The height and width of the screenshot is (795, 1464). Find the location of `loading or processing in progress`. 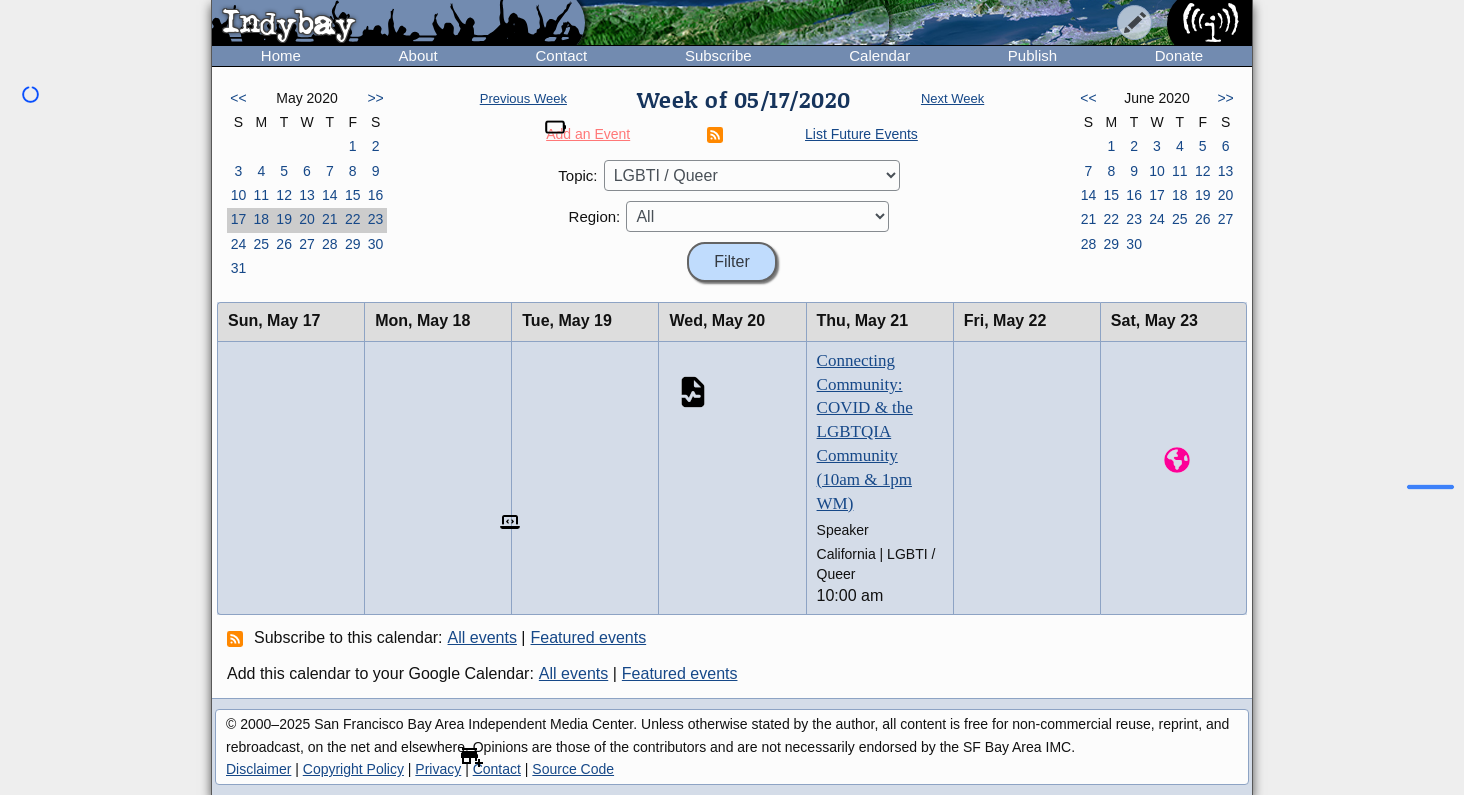

loading or processing in progress is located at coordinates (30, 94).